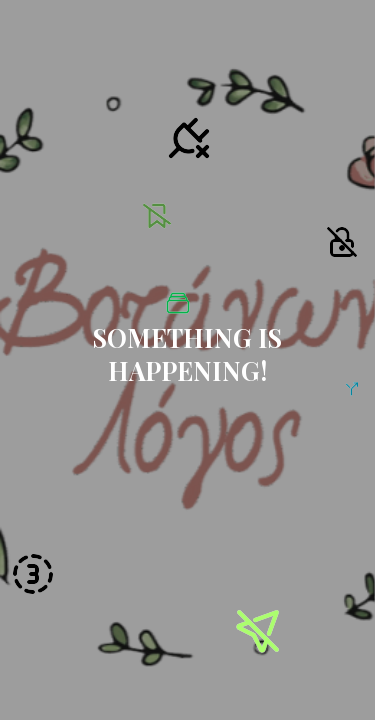 Image resolution: width=375 pixels, height=720 pixels. I want to click on disconnected or unplugged device, so click(189, 138).